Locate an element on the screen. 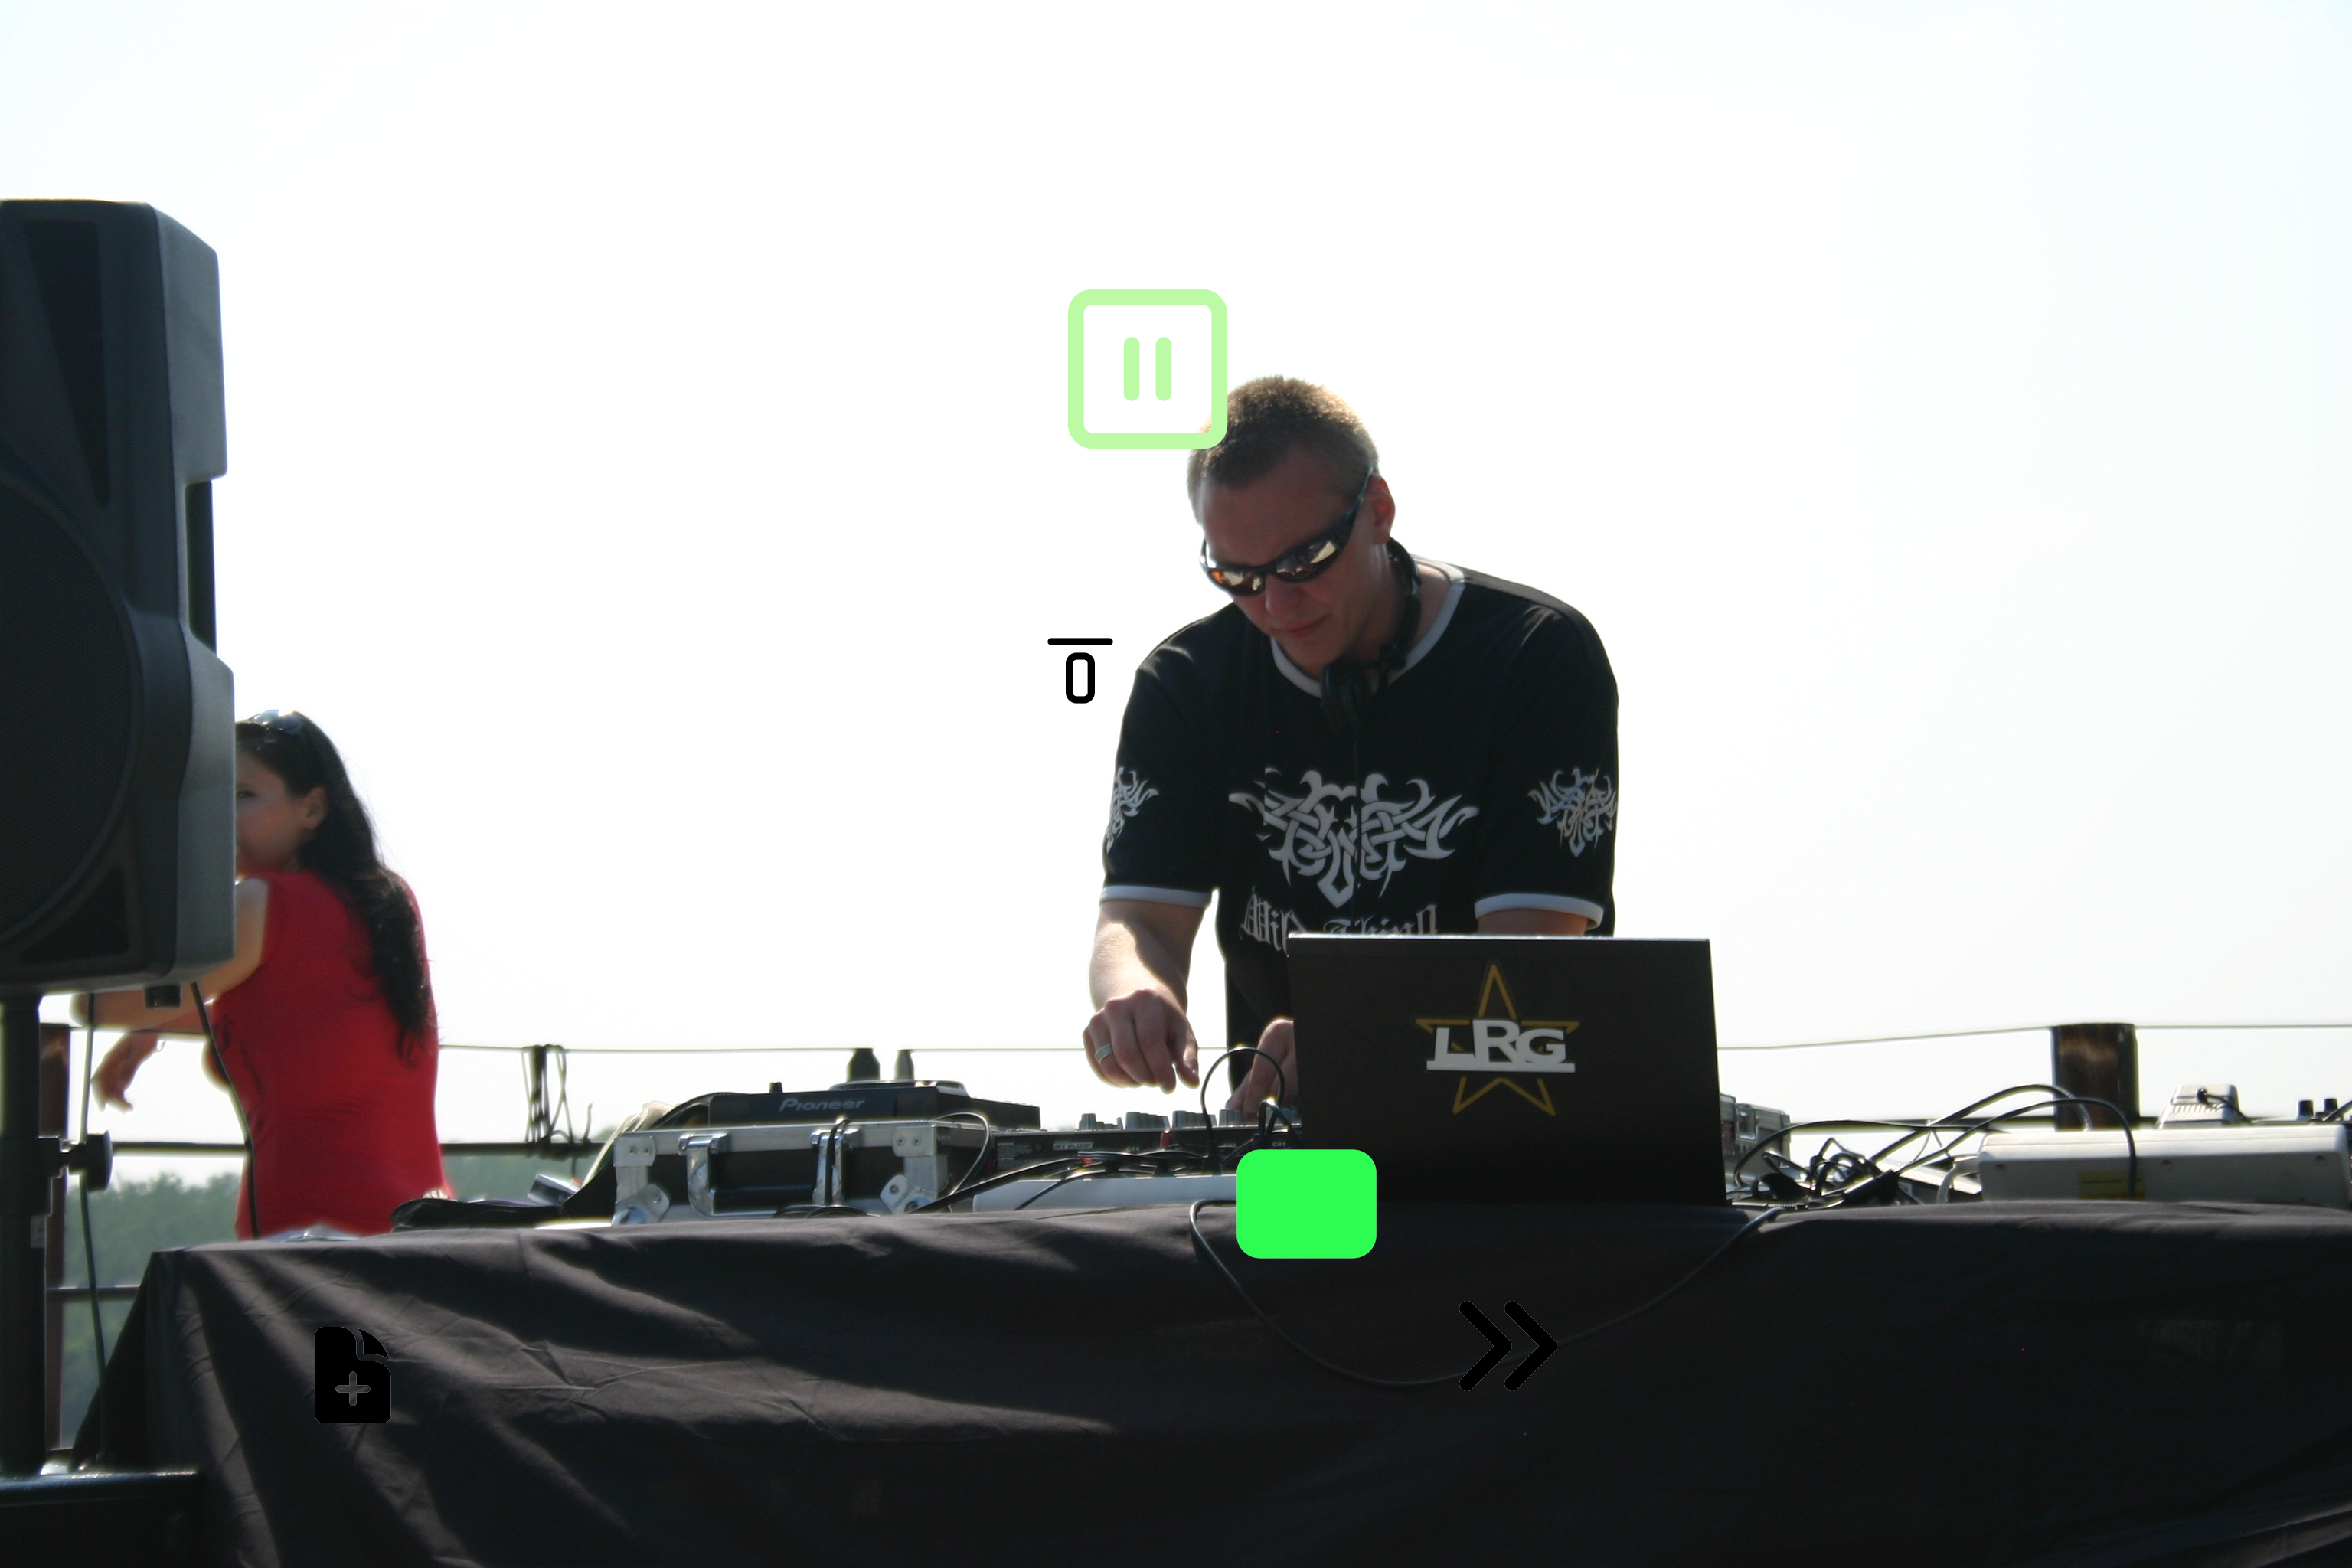  set image crop to 7:5 aspect ratio is located at coordinates (1306, 1204).